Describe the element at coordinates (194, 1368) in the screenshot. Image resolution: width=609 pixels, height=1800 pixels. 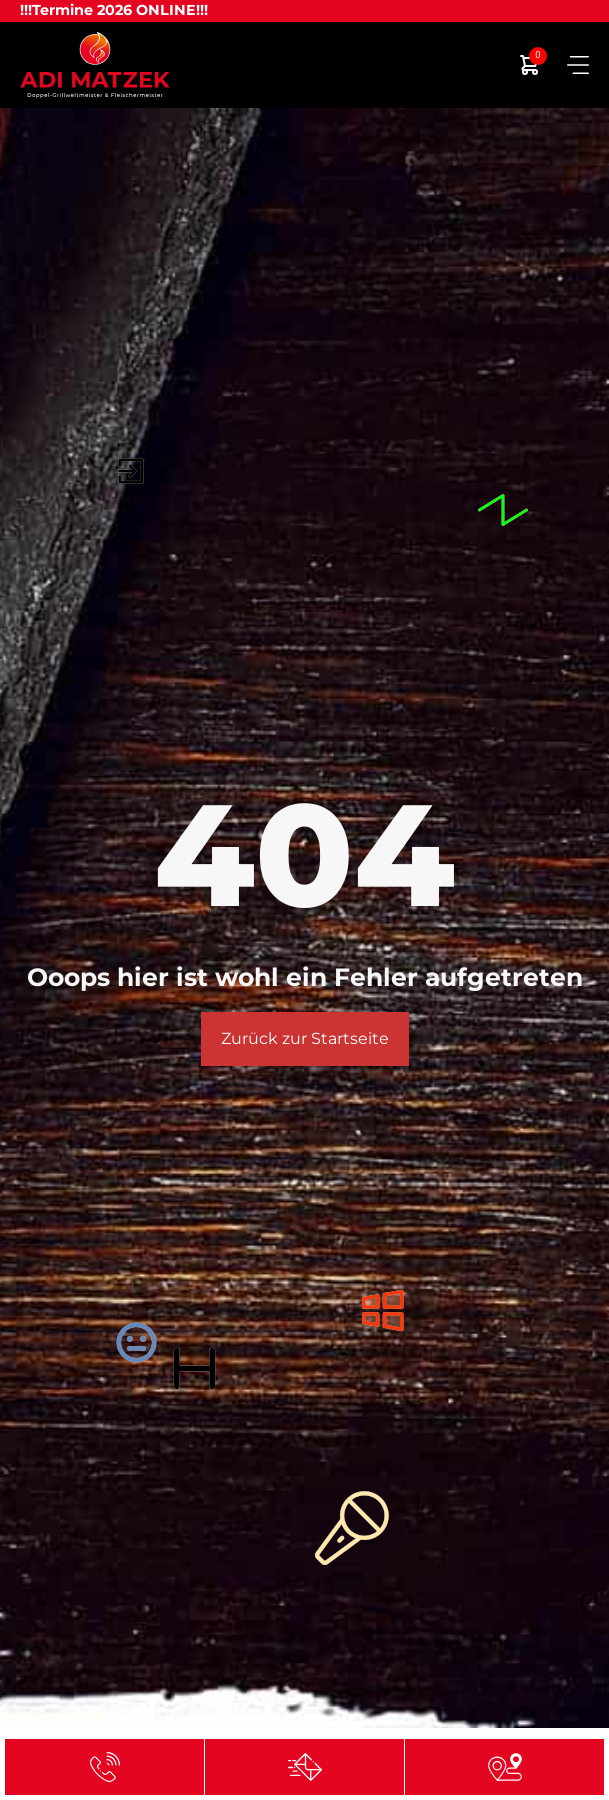
I see `apply heading text formatting` at that location.